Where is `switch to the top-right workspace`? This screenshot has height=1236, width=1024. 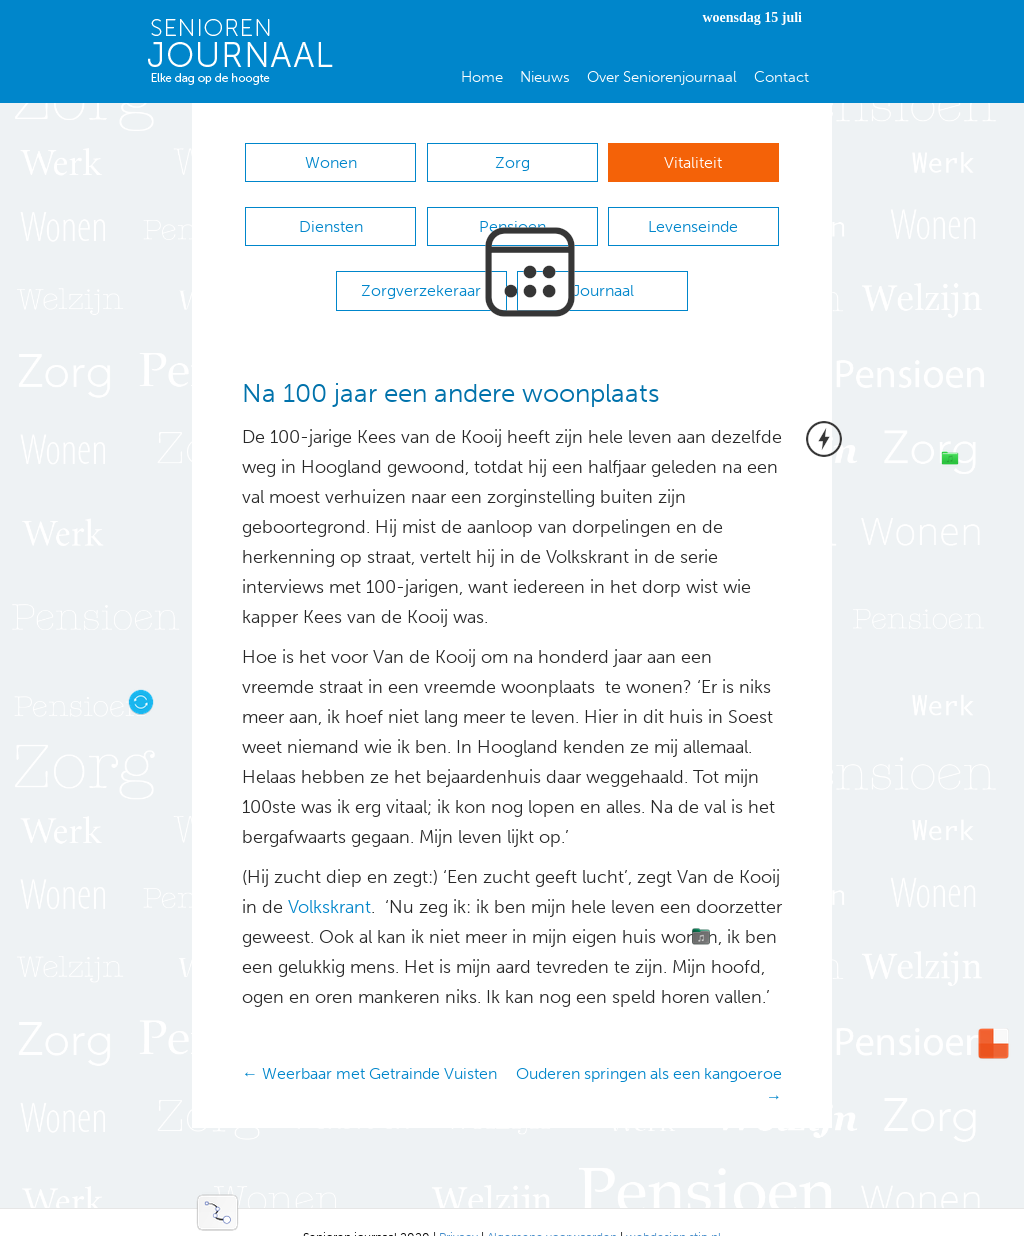
switch to the top-right workspace is located at coordinates (993, 1043).